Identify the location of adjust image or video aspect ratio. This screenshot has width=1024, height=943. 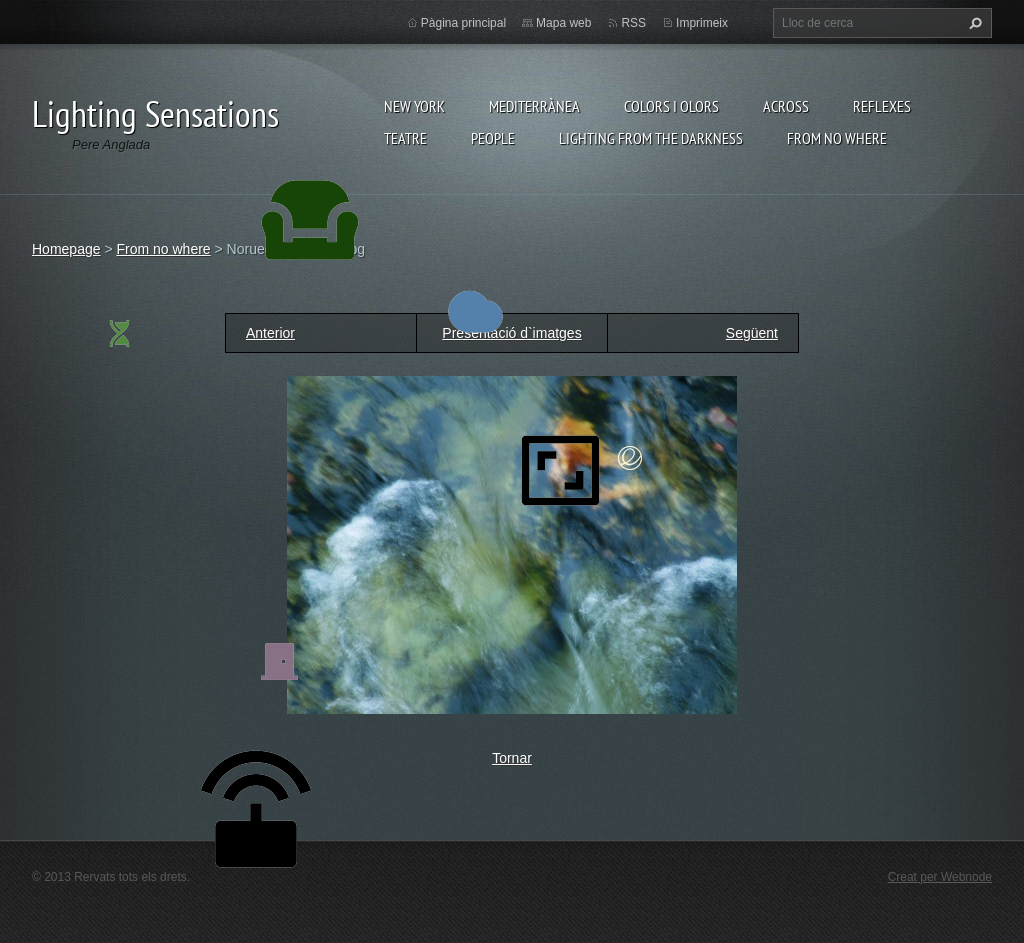
(560, 470).